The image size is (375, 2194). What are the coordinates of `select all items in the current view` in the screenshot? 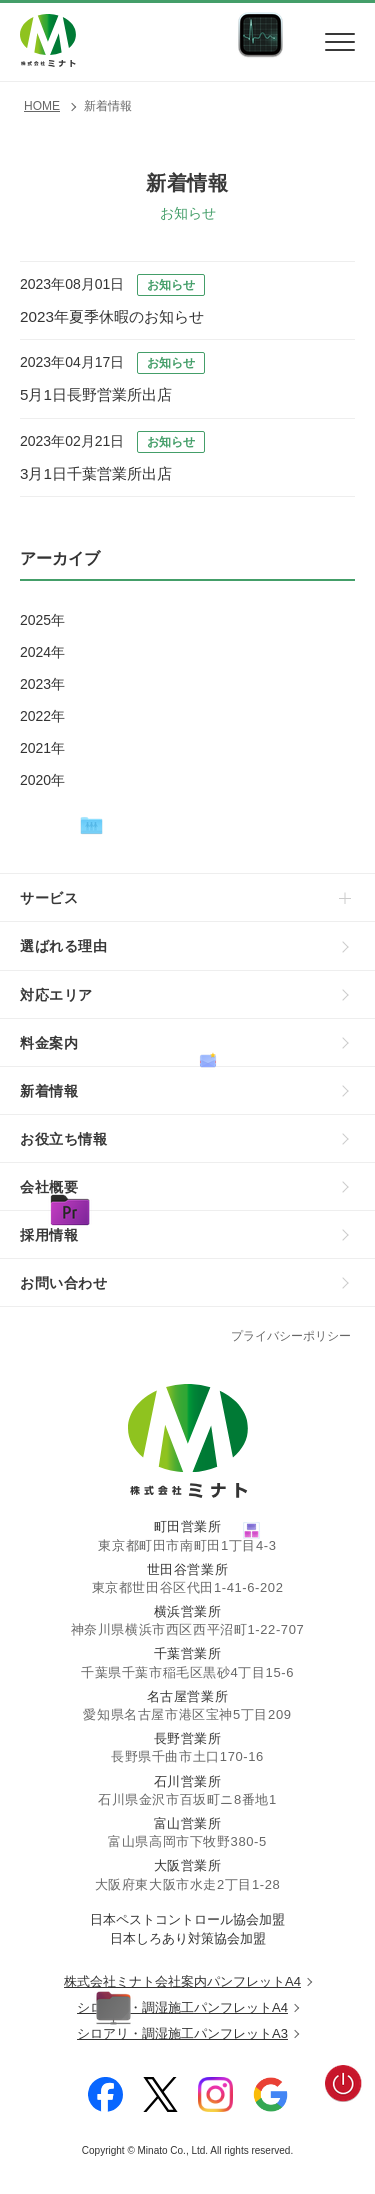 It's located at (251, 1530).